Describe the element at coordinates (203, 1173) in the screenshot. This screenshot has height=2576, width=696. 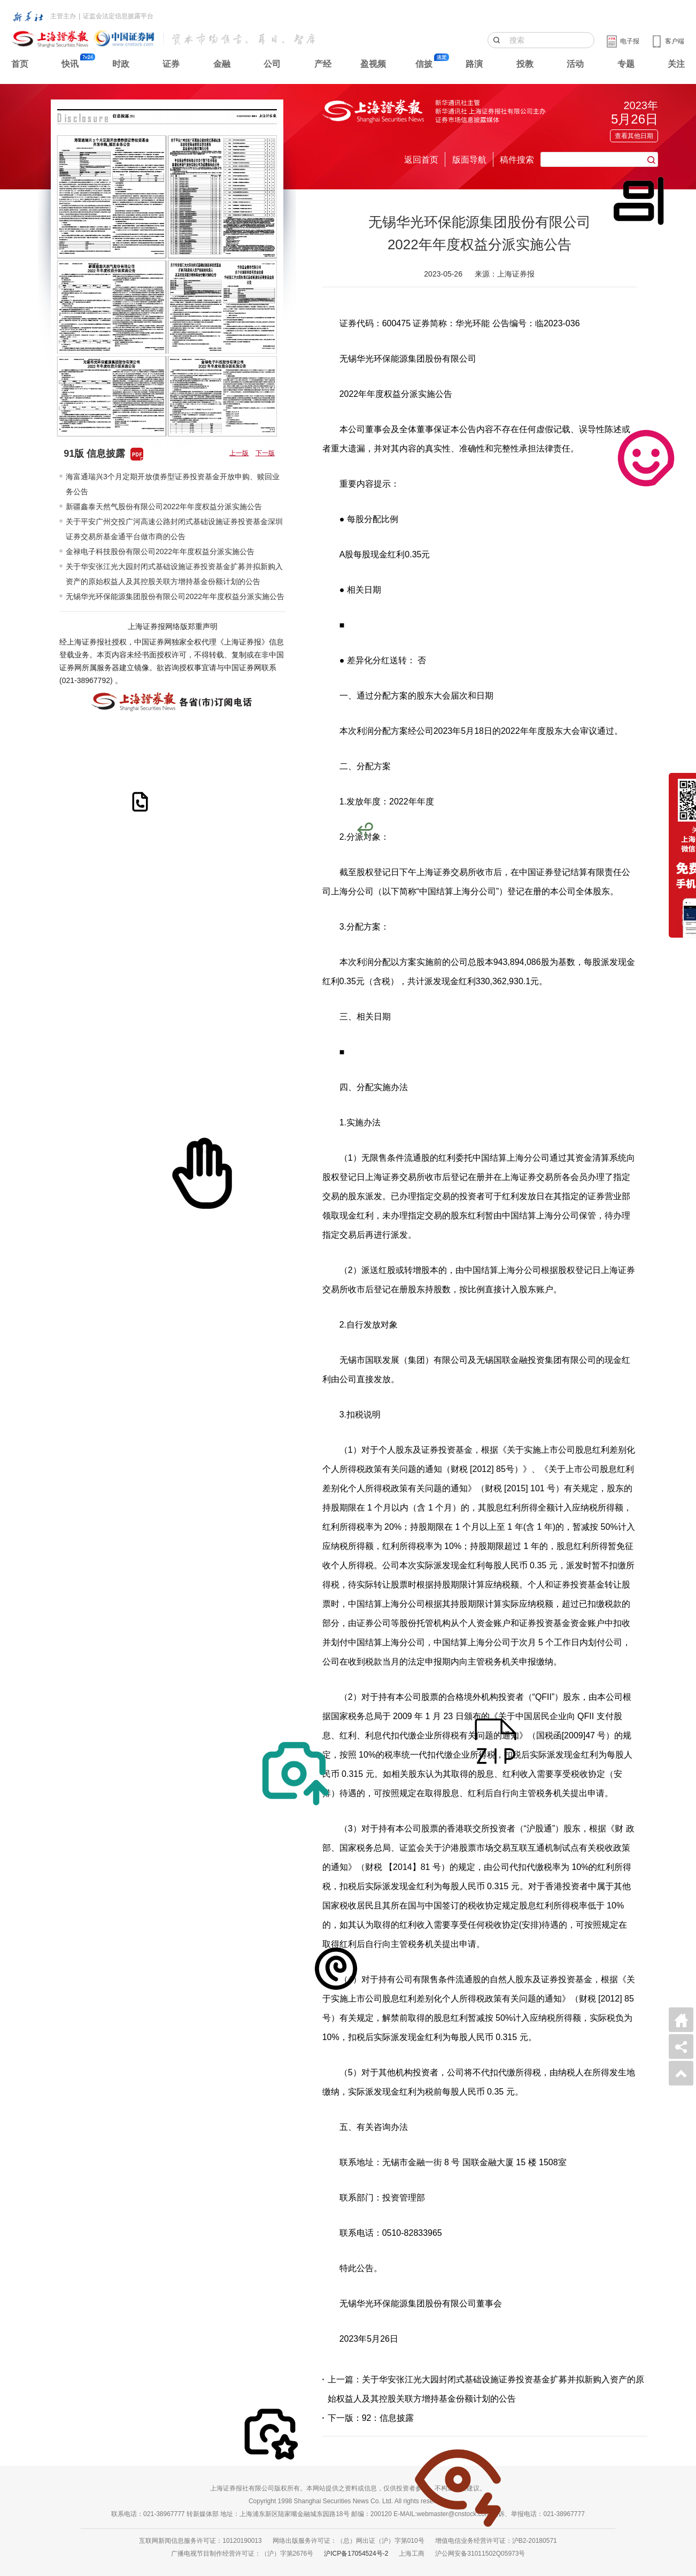
I see `three-finger gesture control` at that location.